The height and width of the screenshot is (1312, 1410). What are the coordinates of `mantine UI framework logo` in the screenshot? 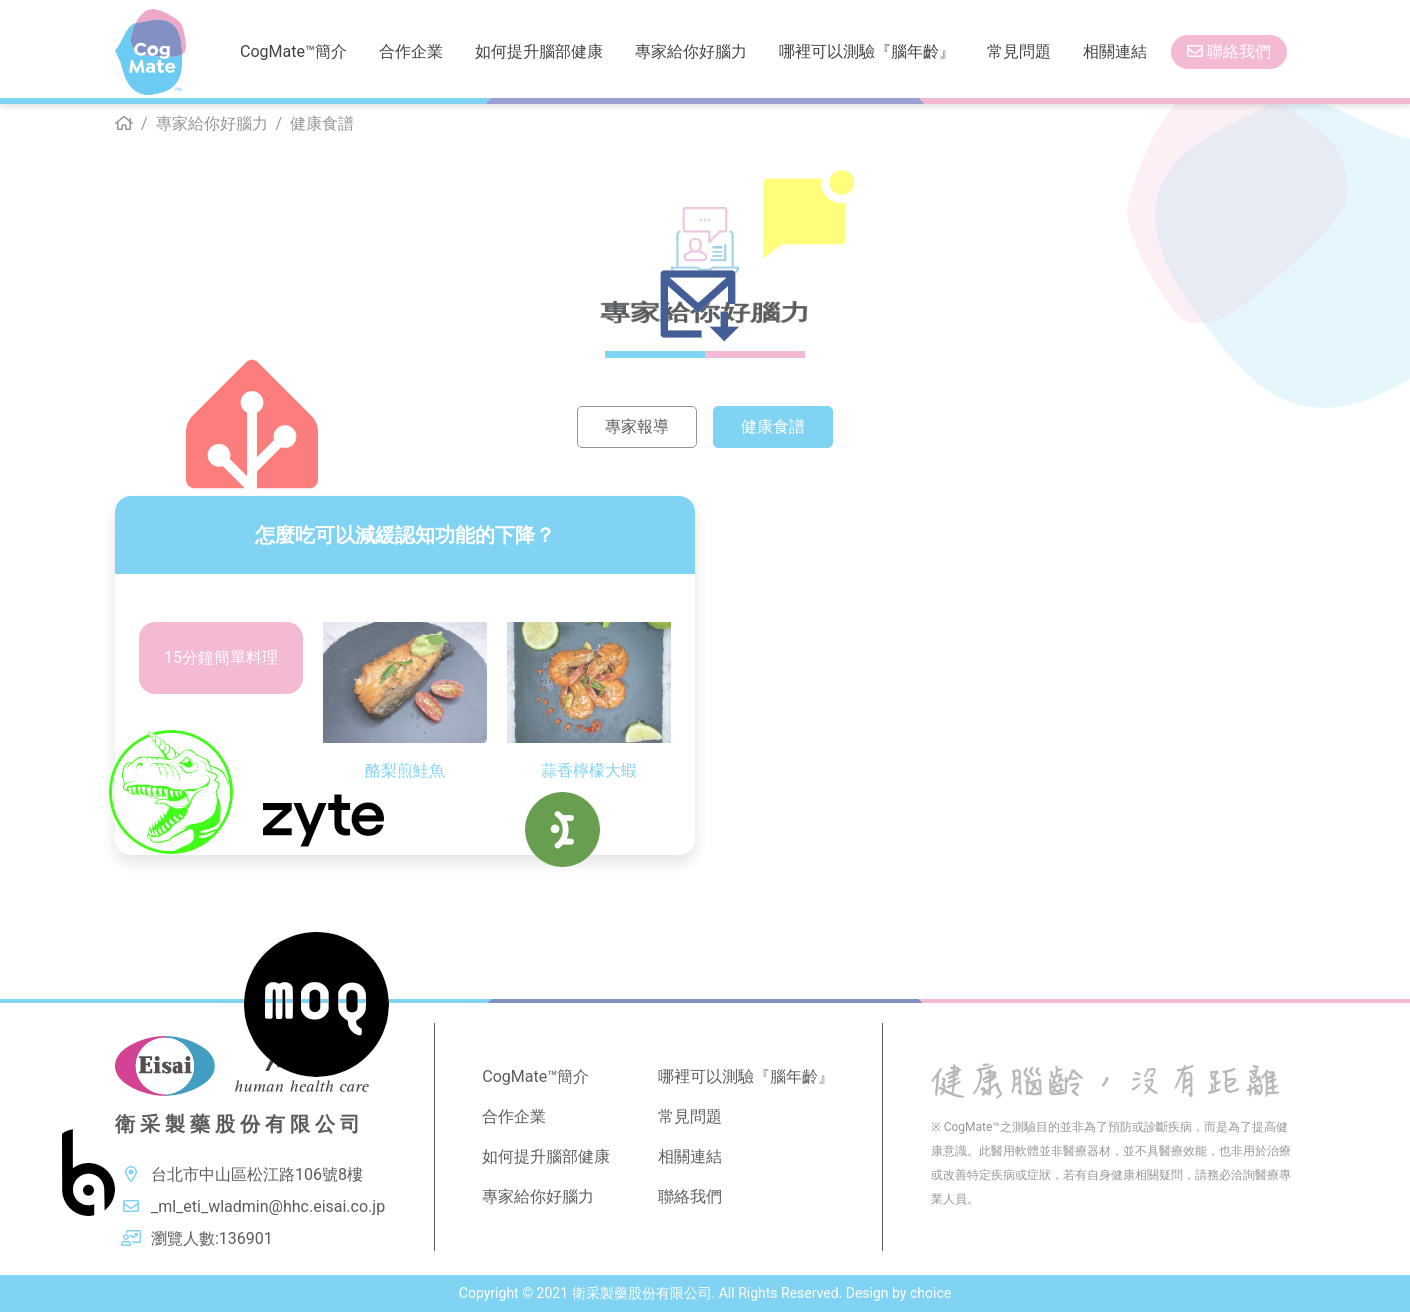 It's located at (562, 829).